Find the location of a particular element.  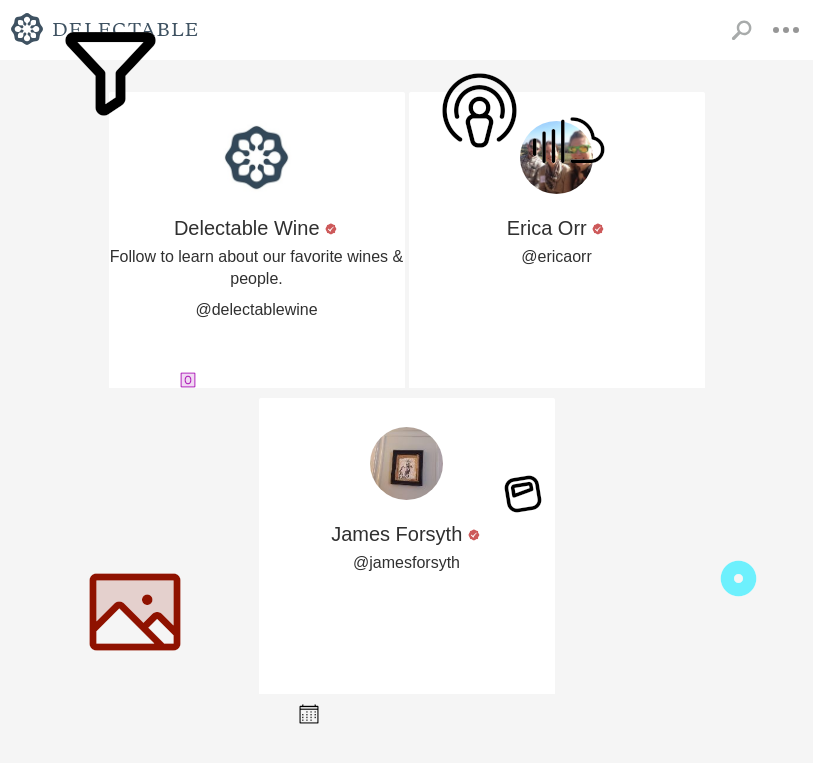

open apple podcasts is located at coordinates (479, 110).